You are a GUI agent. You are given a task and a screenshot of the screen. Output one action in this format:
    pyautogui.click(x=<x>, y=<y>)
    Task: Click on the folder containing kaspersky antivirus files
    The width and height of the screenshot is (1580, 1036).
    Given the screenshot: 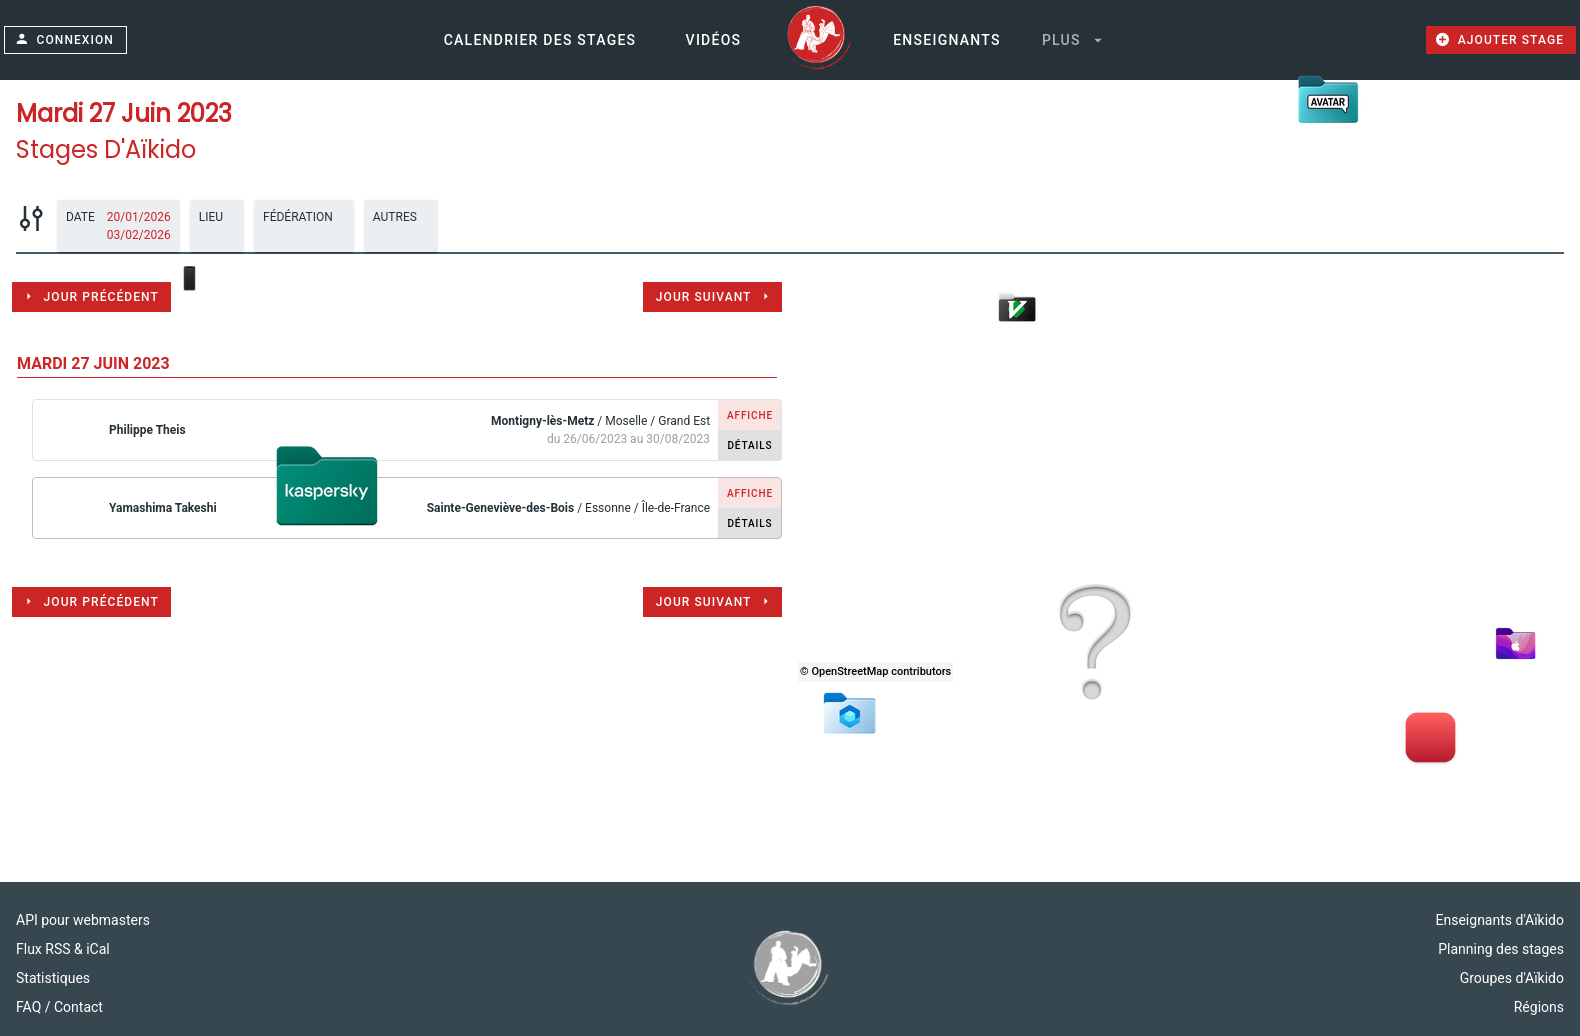 What is the action you would take?
    pyautogui.click(x=326, y=488)
    